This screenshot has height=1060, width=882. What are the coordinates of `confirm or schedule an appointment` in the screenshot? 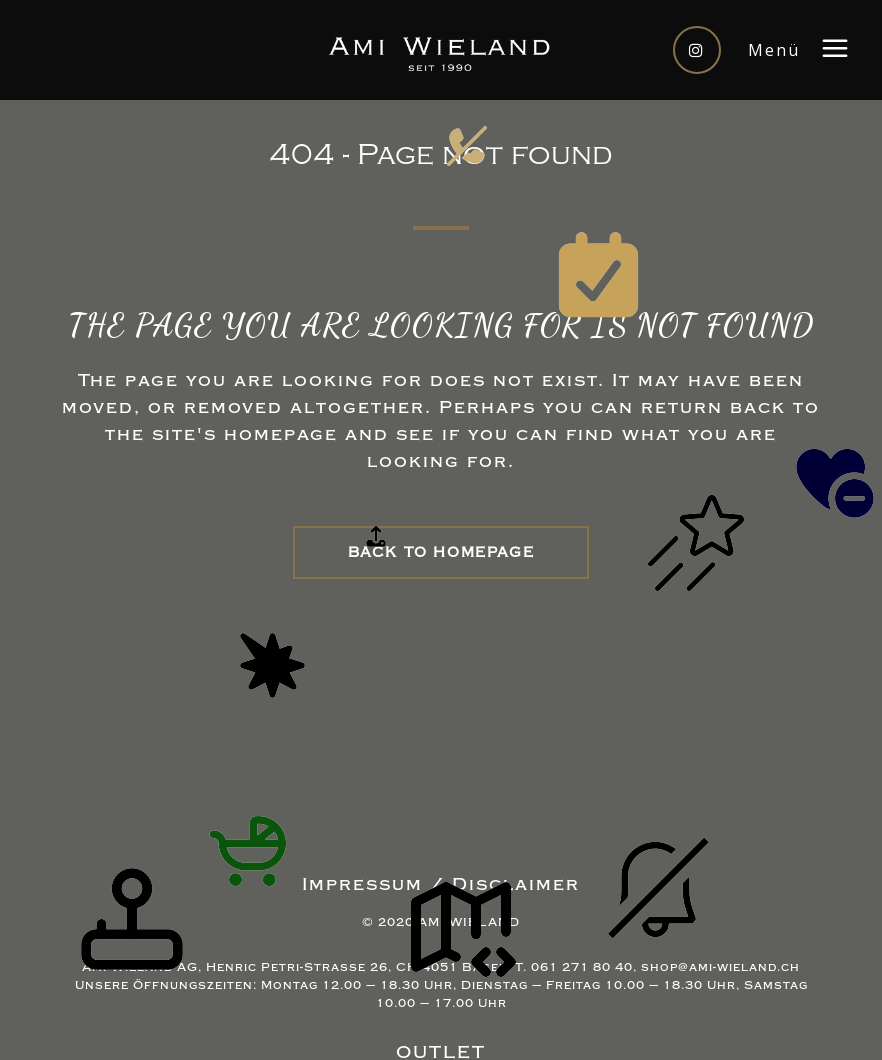 It's located at (598, 277).